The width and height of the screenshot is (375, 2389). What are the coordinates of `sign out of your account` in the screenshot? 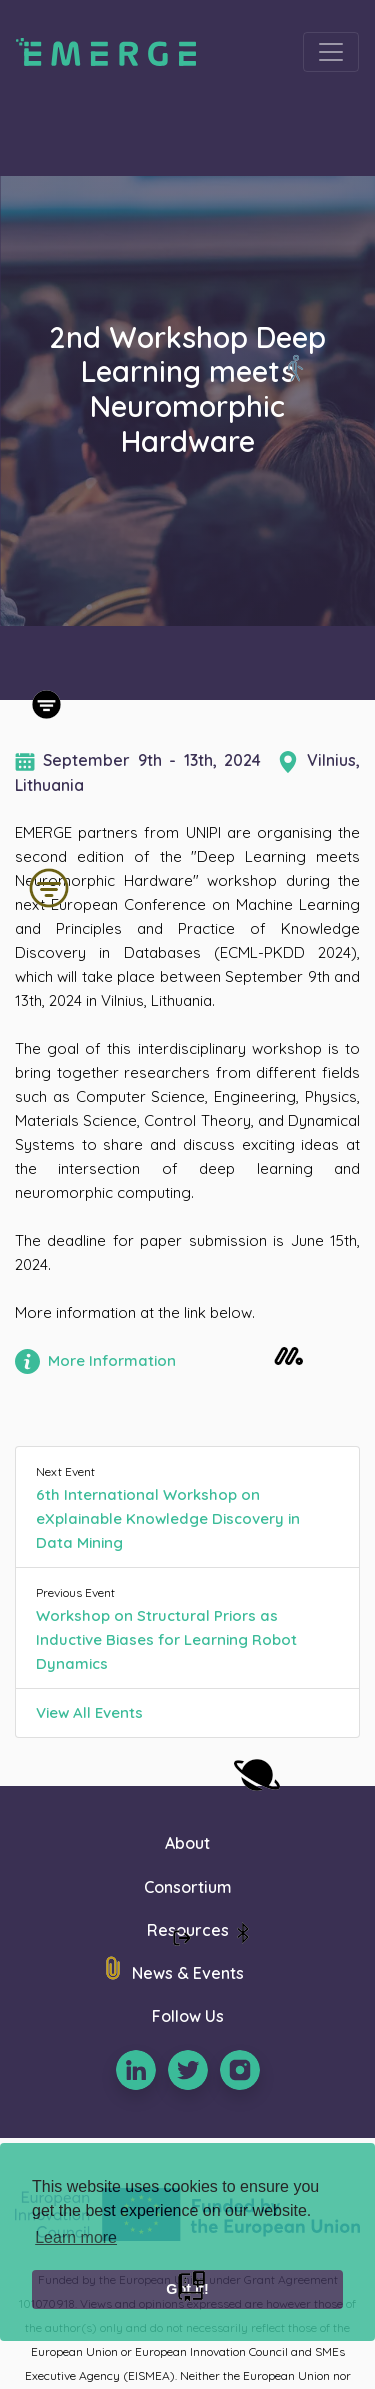 It's located at (182, 1938).